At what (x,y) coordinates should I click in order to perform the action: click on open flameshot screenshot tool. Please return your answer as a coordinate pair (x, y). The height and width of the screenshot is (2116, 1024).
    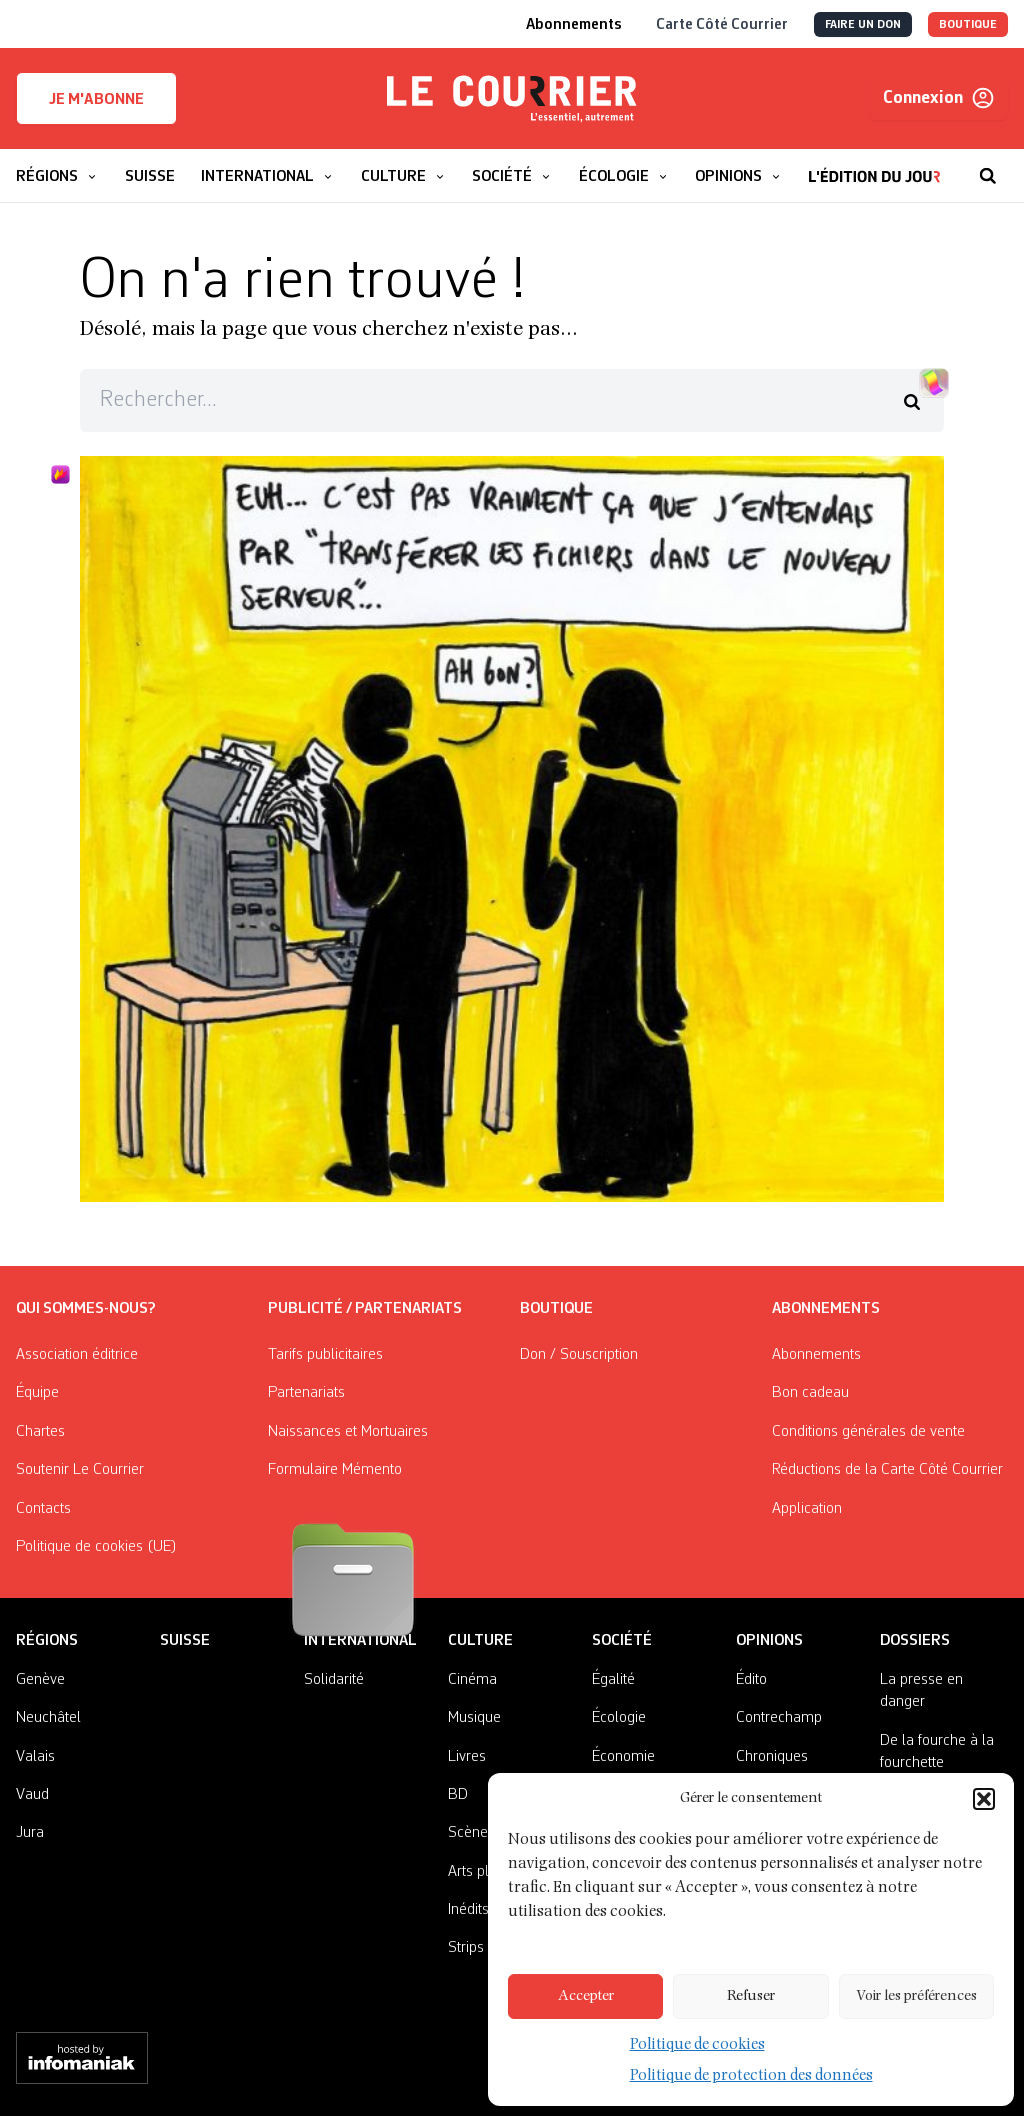
    Looking at the image, I should click on (60, 474).